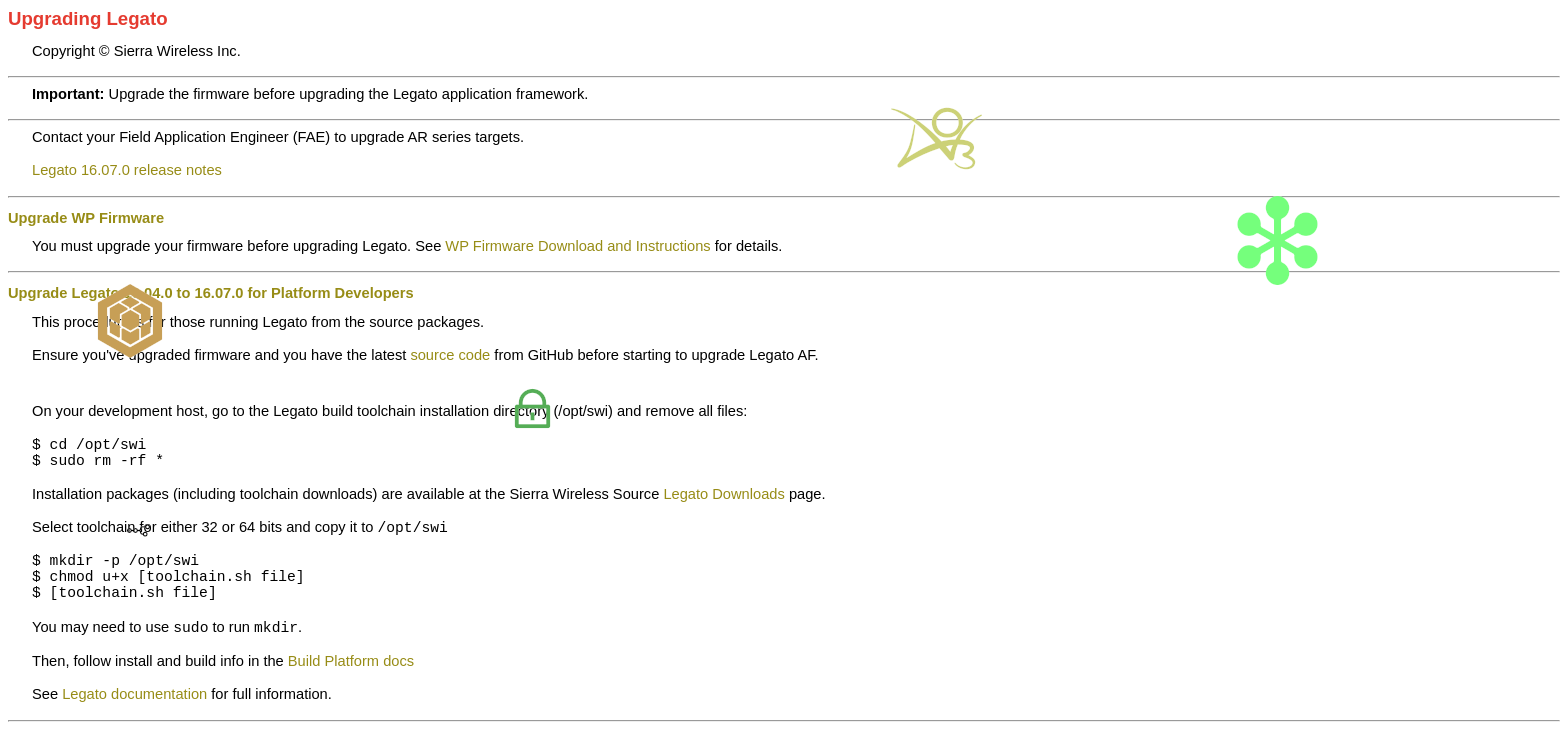 This screenshot has width=1568, height=730. Describe the element at coordinates (936, 138) in the screenshot. I see `open Archive of Our Own (AO3) website` at that location.